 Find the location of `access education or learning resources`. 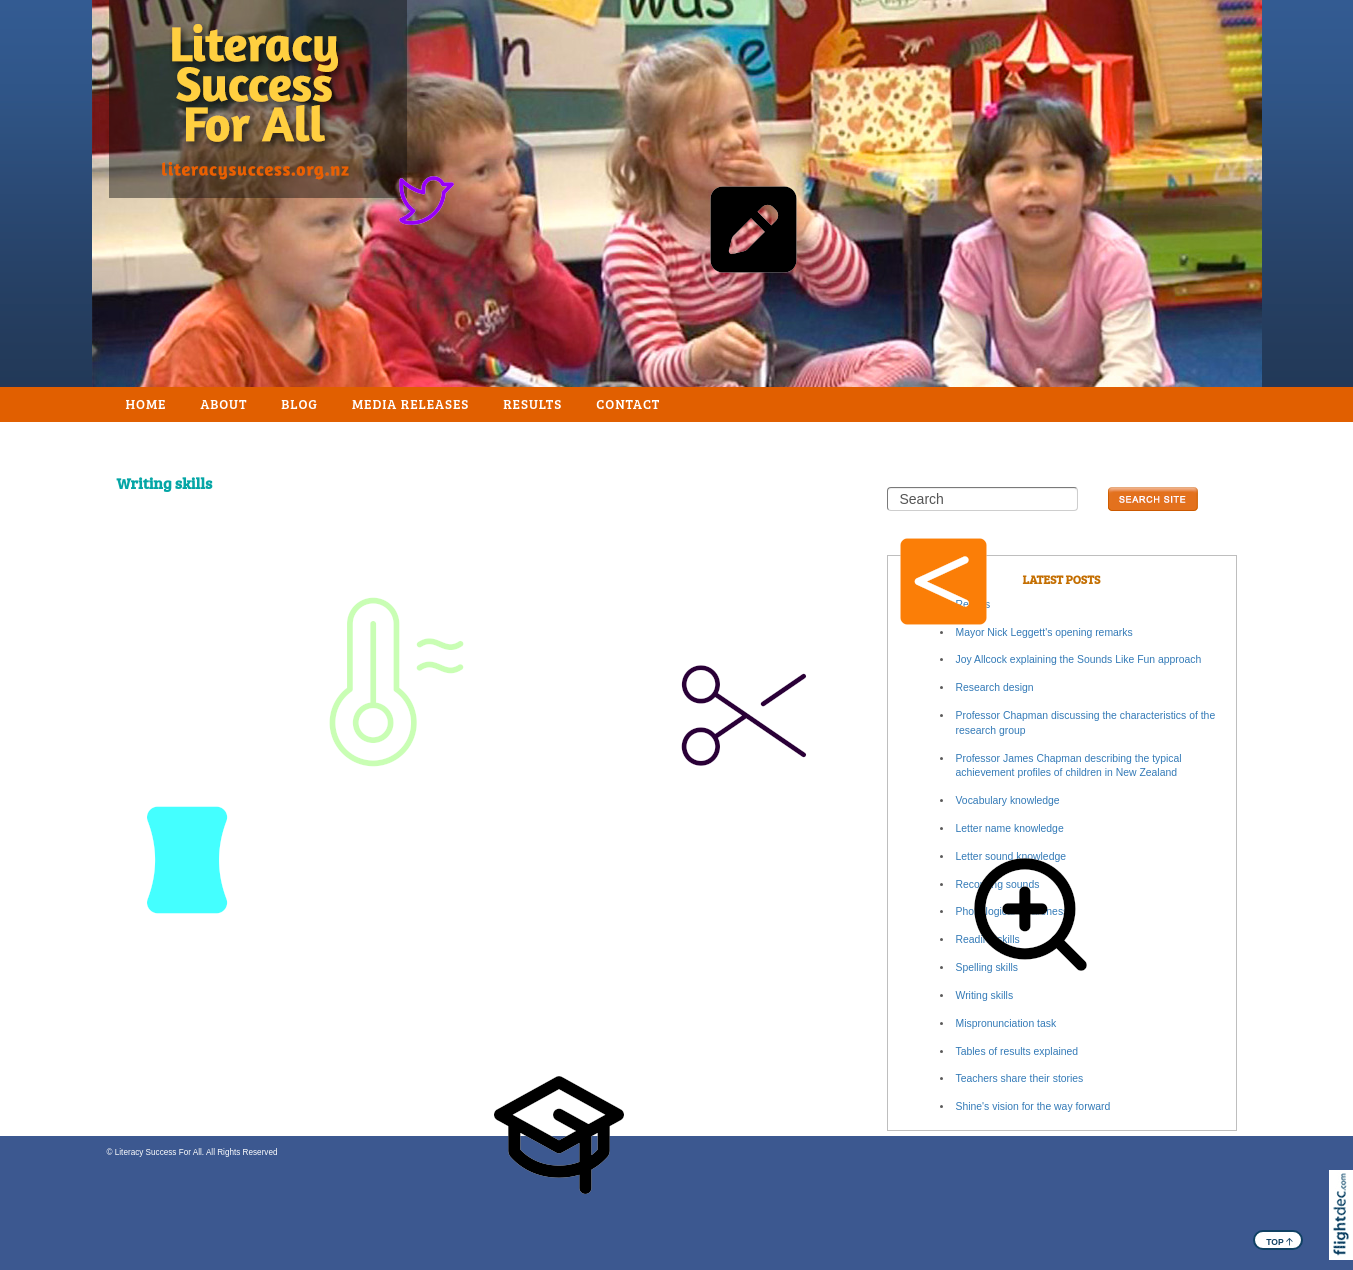

access education or learning resources is located at coordinates (559, 1131).